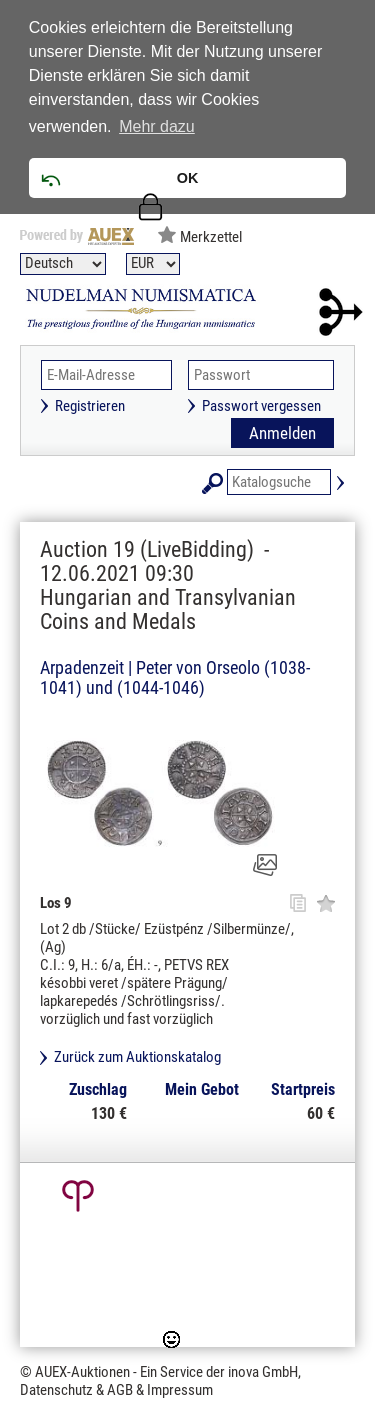 The image size is (375, 1416). I want to click on set your mood or status, so click(171, 1339).